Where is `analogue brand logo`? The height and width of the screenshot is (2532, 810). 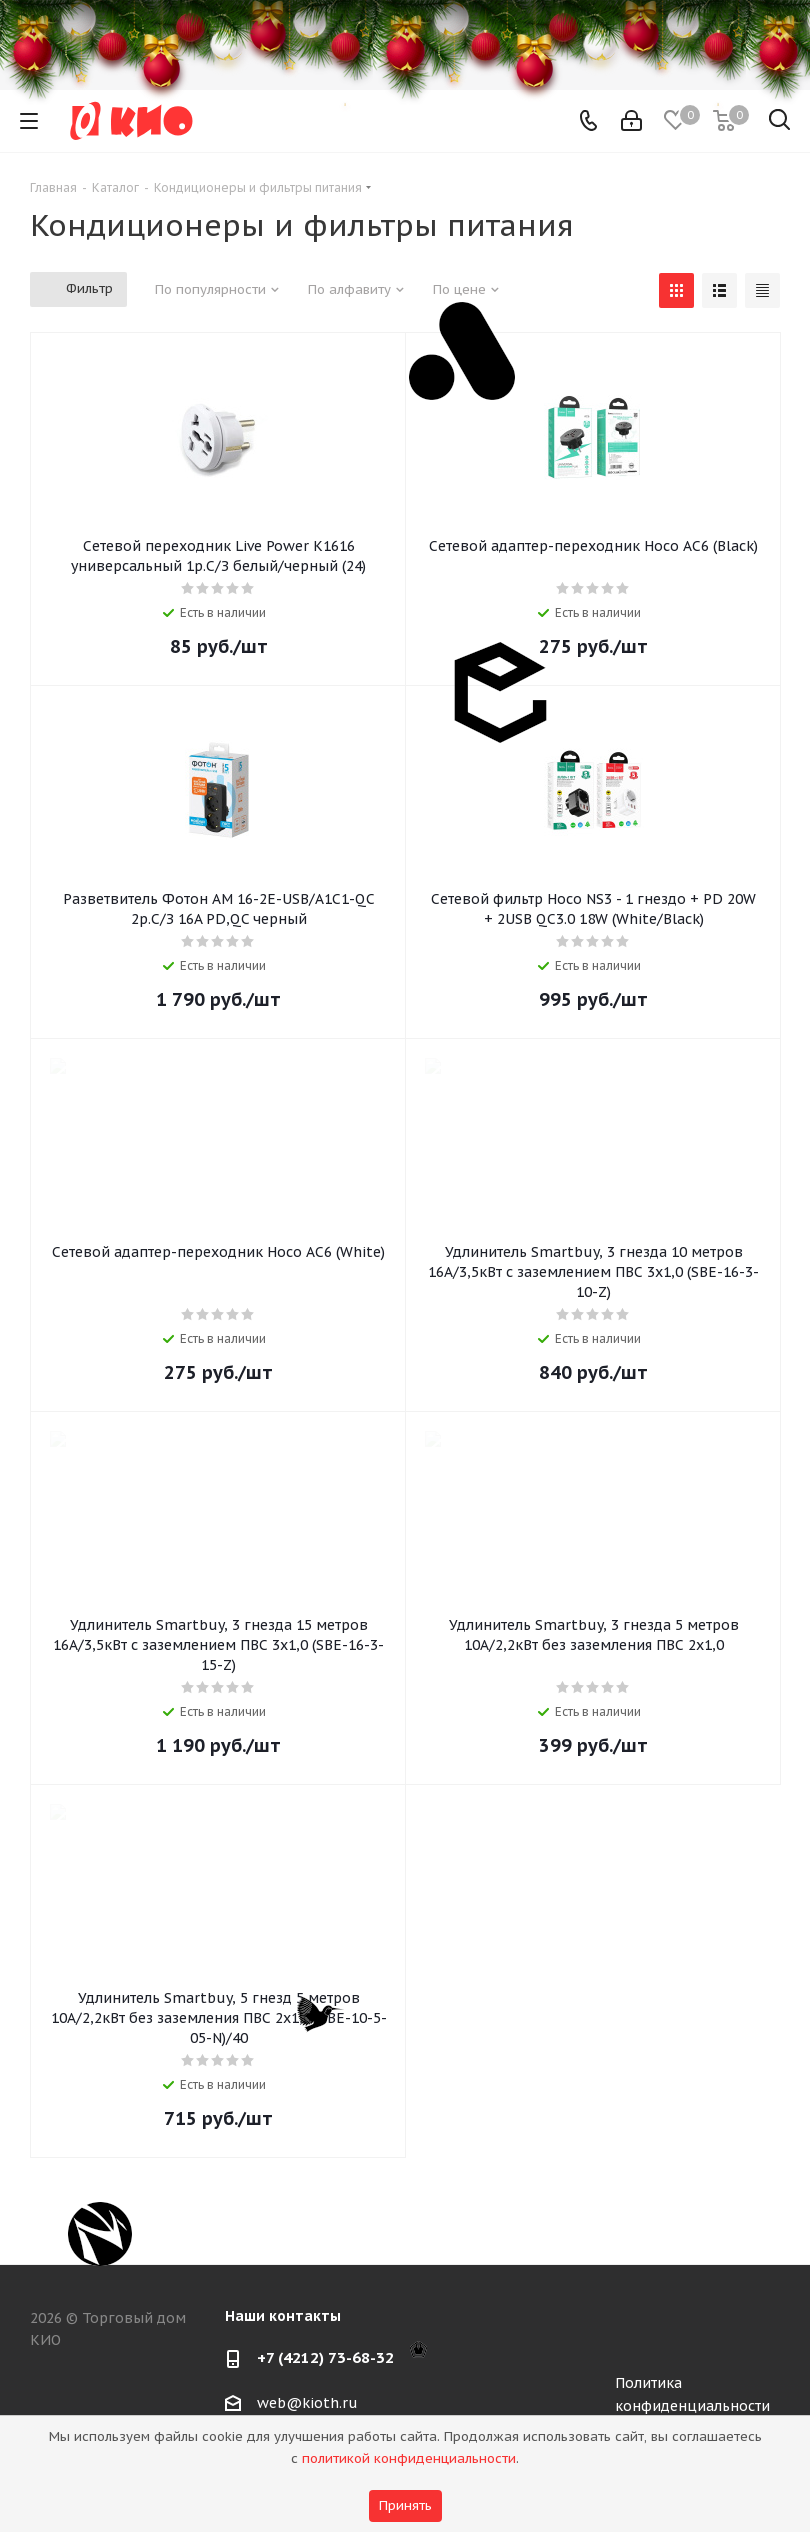
analogue brand logo is located at coordinates (462, 351).